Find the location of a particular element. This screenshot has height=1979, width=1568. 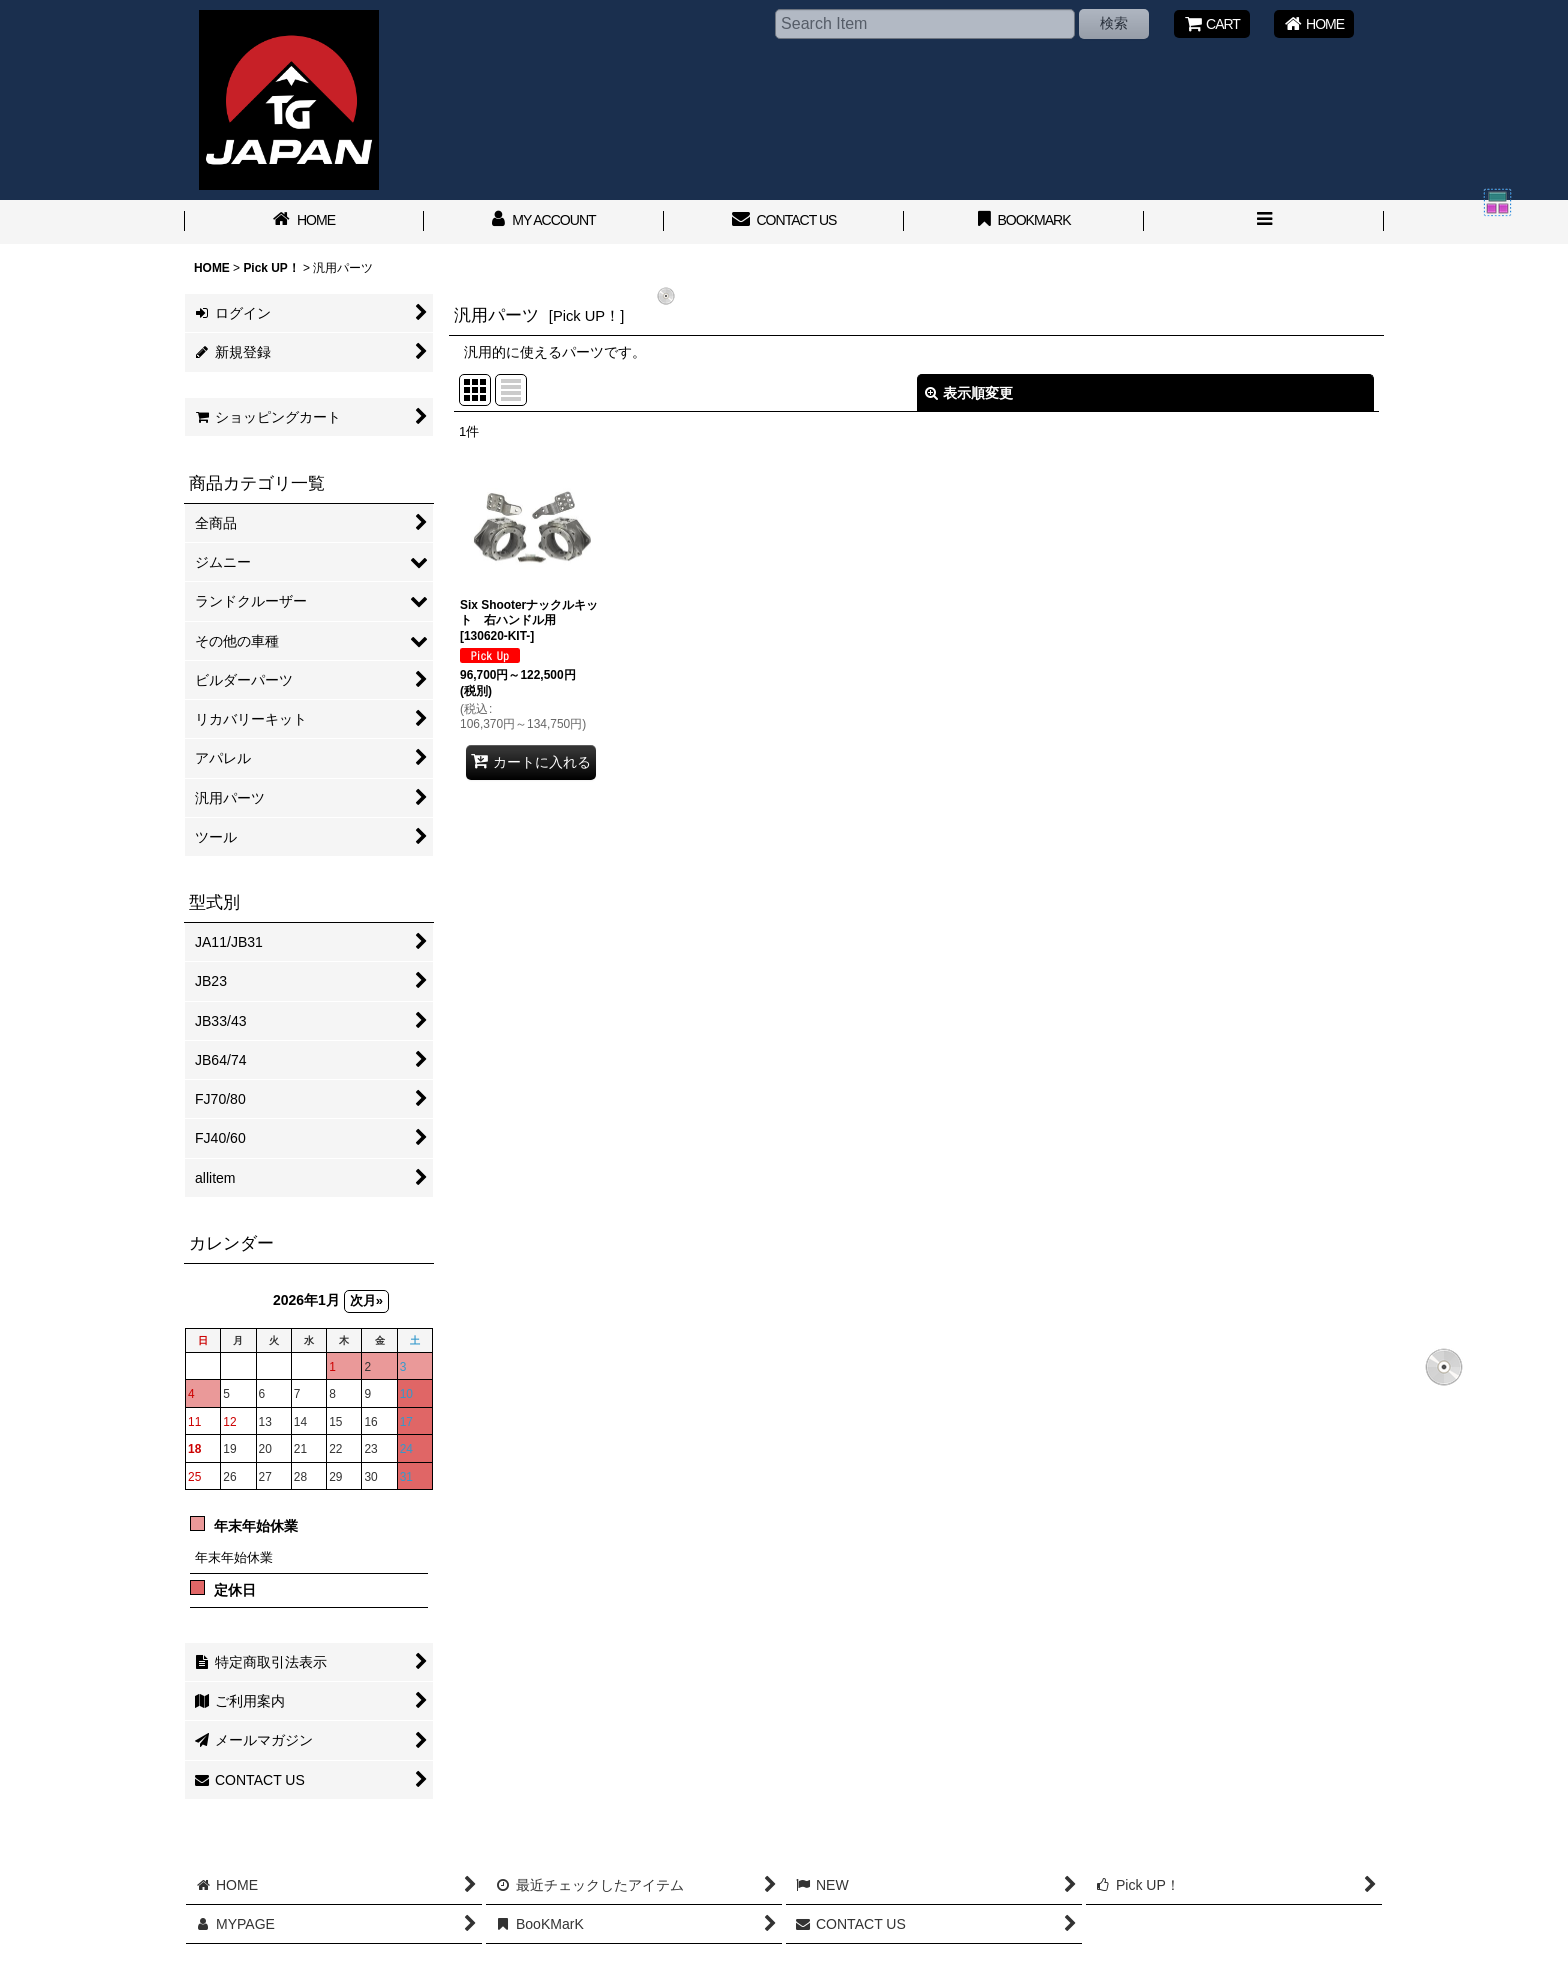

select all items in the current view is located at coordinates (1497, 202).